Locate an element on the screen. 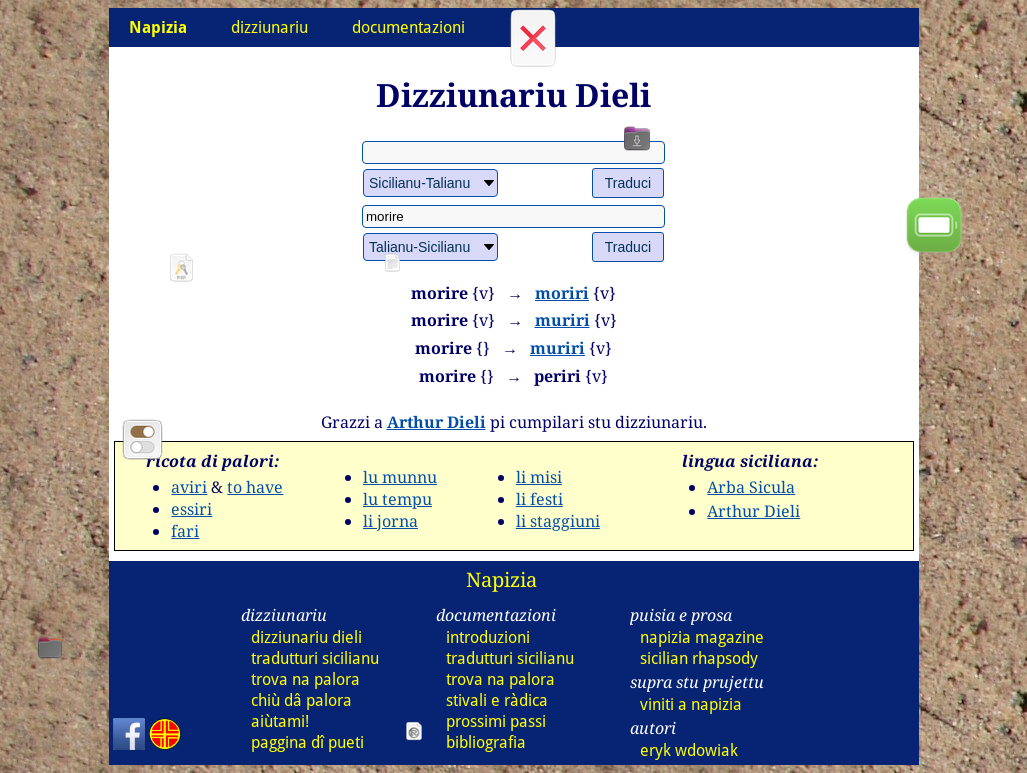  access battery and power settings is located at coordinates (934, 226).